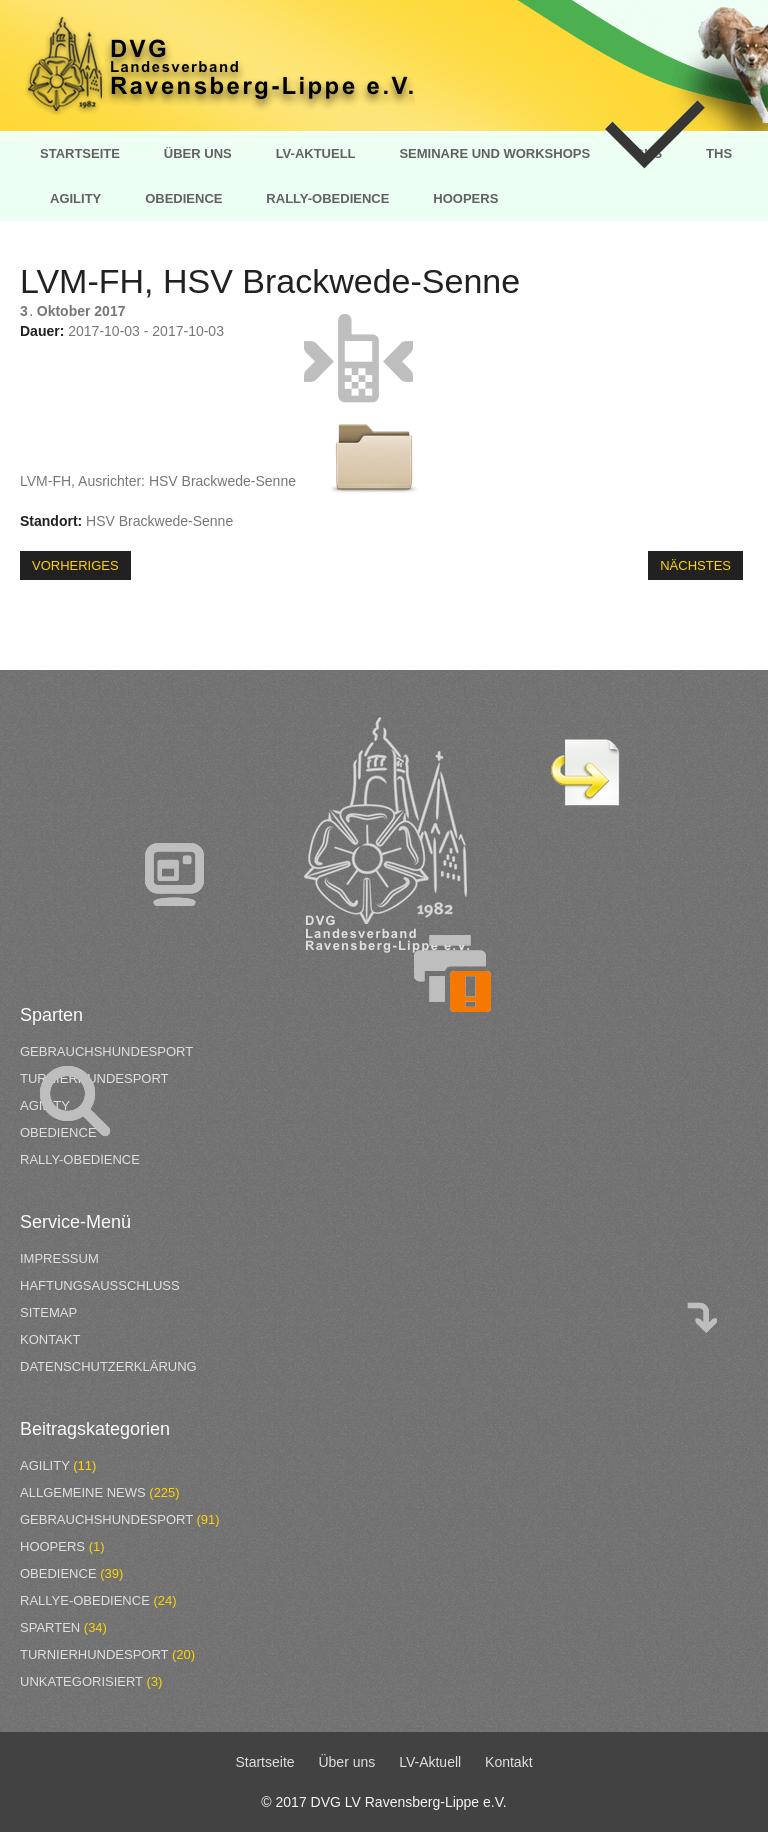  What do you see at coordinates (358, 361) in the screenshot?
I see `indicates active cellular network connection` at bounding box center [358, 361].